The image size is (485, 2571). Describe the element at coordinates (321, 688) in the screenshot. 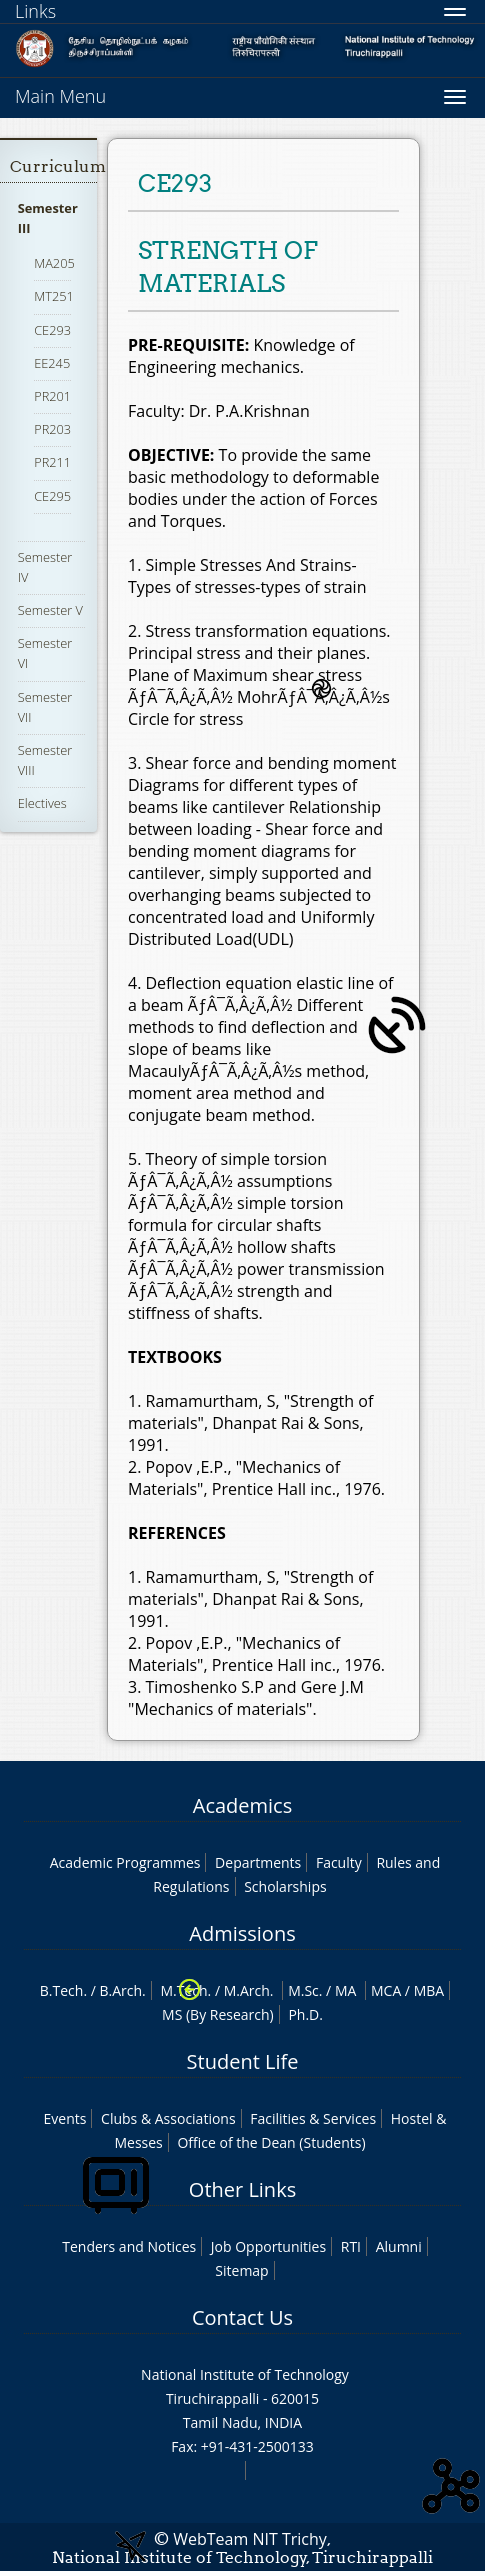

I see `indicates content is loading` at that location.